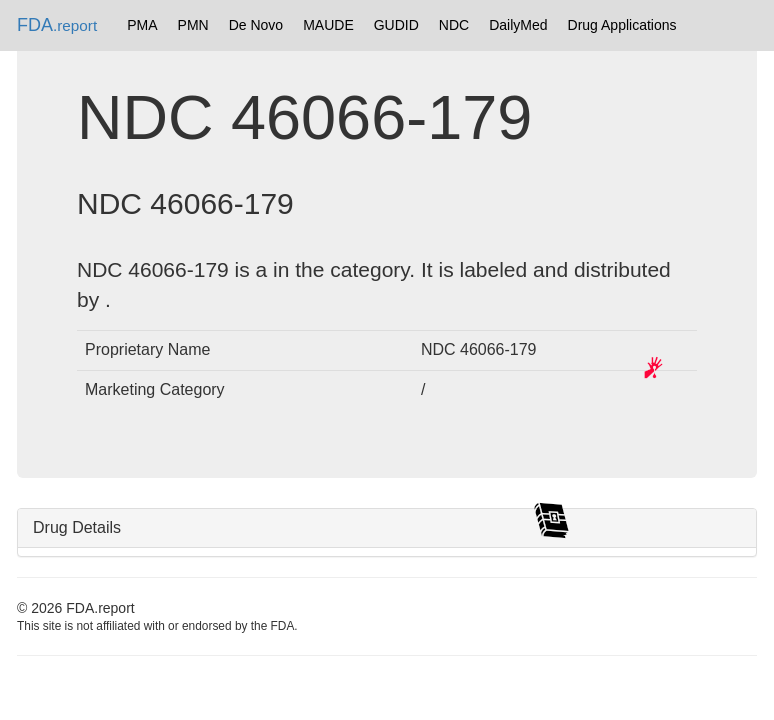 The width and height of the screenshot is (774, 720). Describe the element at coordinates (655, 367) in the screenshot. I see `indicates a stigmata or sacred wound status effect` at that location.